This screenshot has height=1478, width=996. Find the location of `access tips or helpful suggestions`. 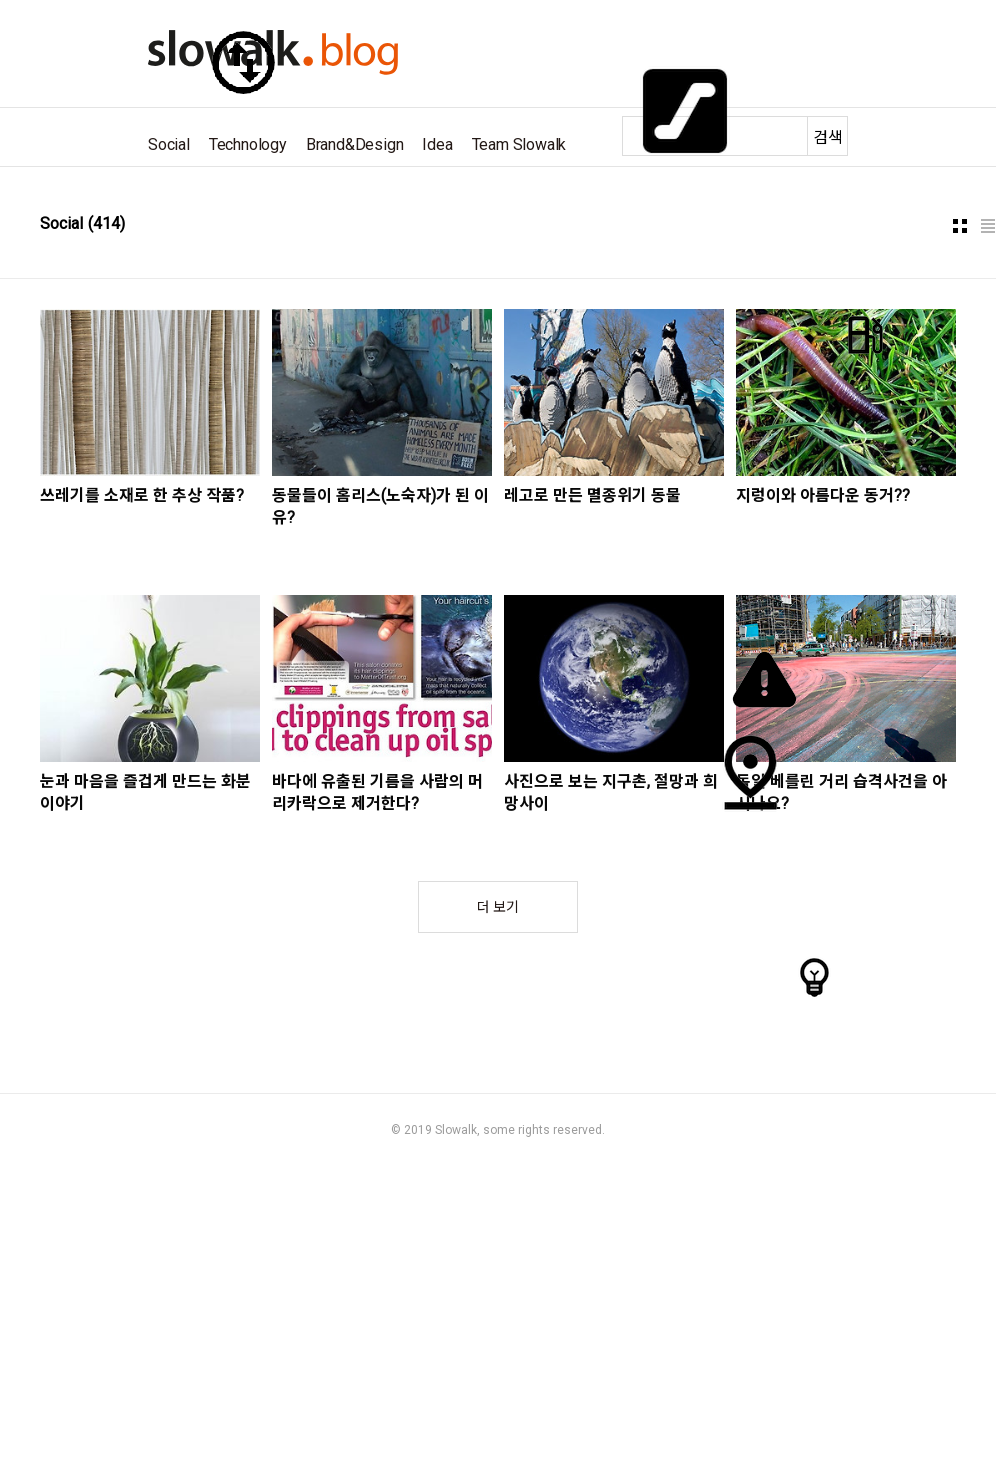

access tips or helpful suggestions is located at coordinates (814, 976).